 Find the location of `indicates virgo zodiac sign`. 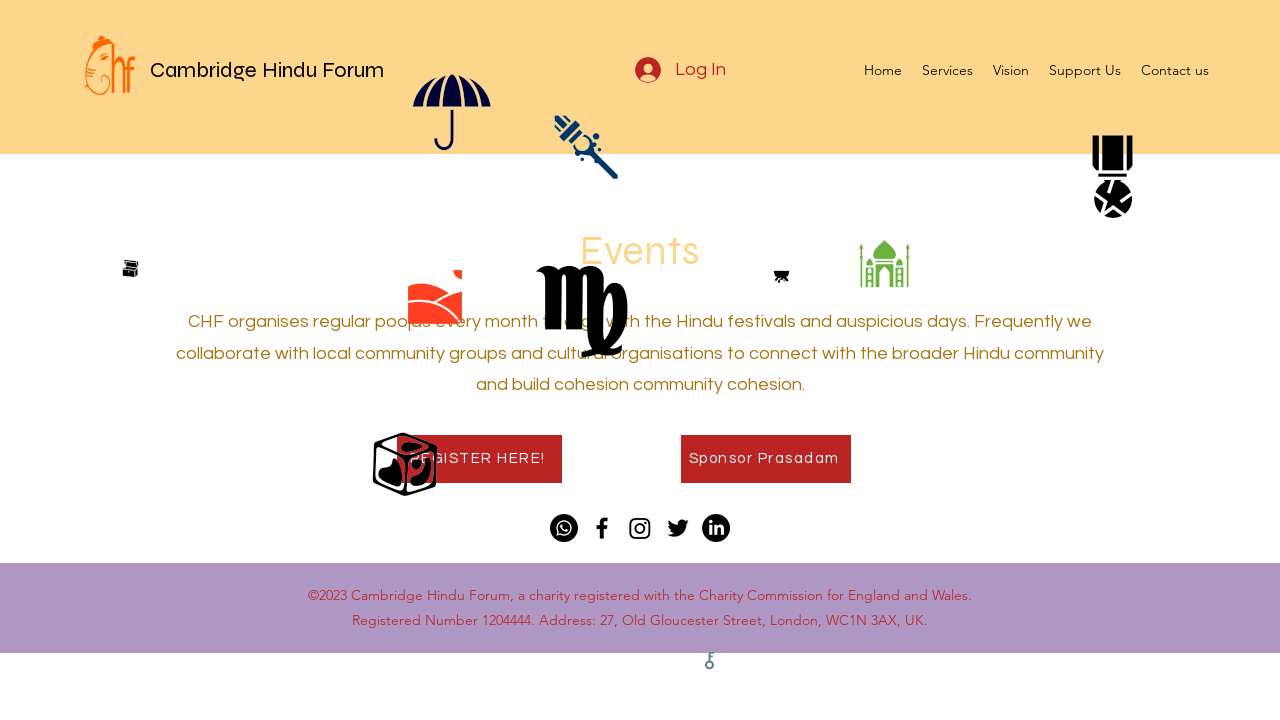

indicates virgo zodiac sign is located at coordinates (582, 312).